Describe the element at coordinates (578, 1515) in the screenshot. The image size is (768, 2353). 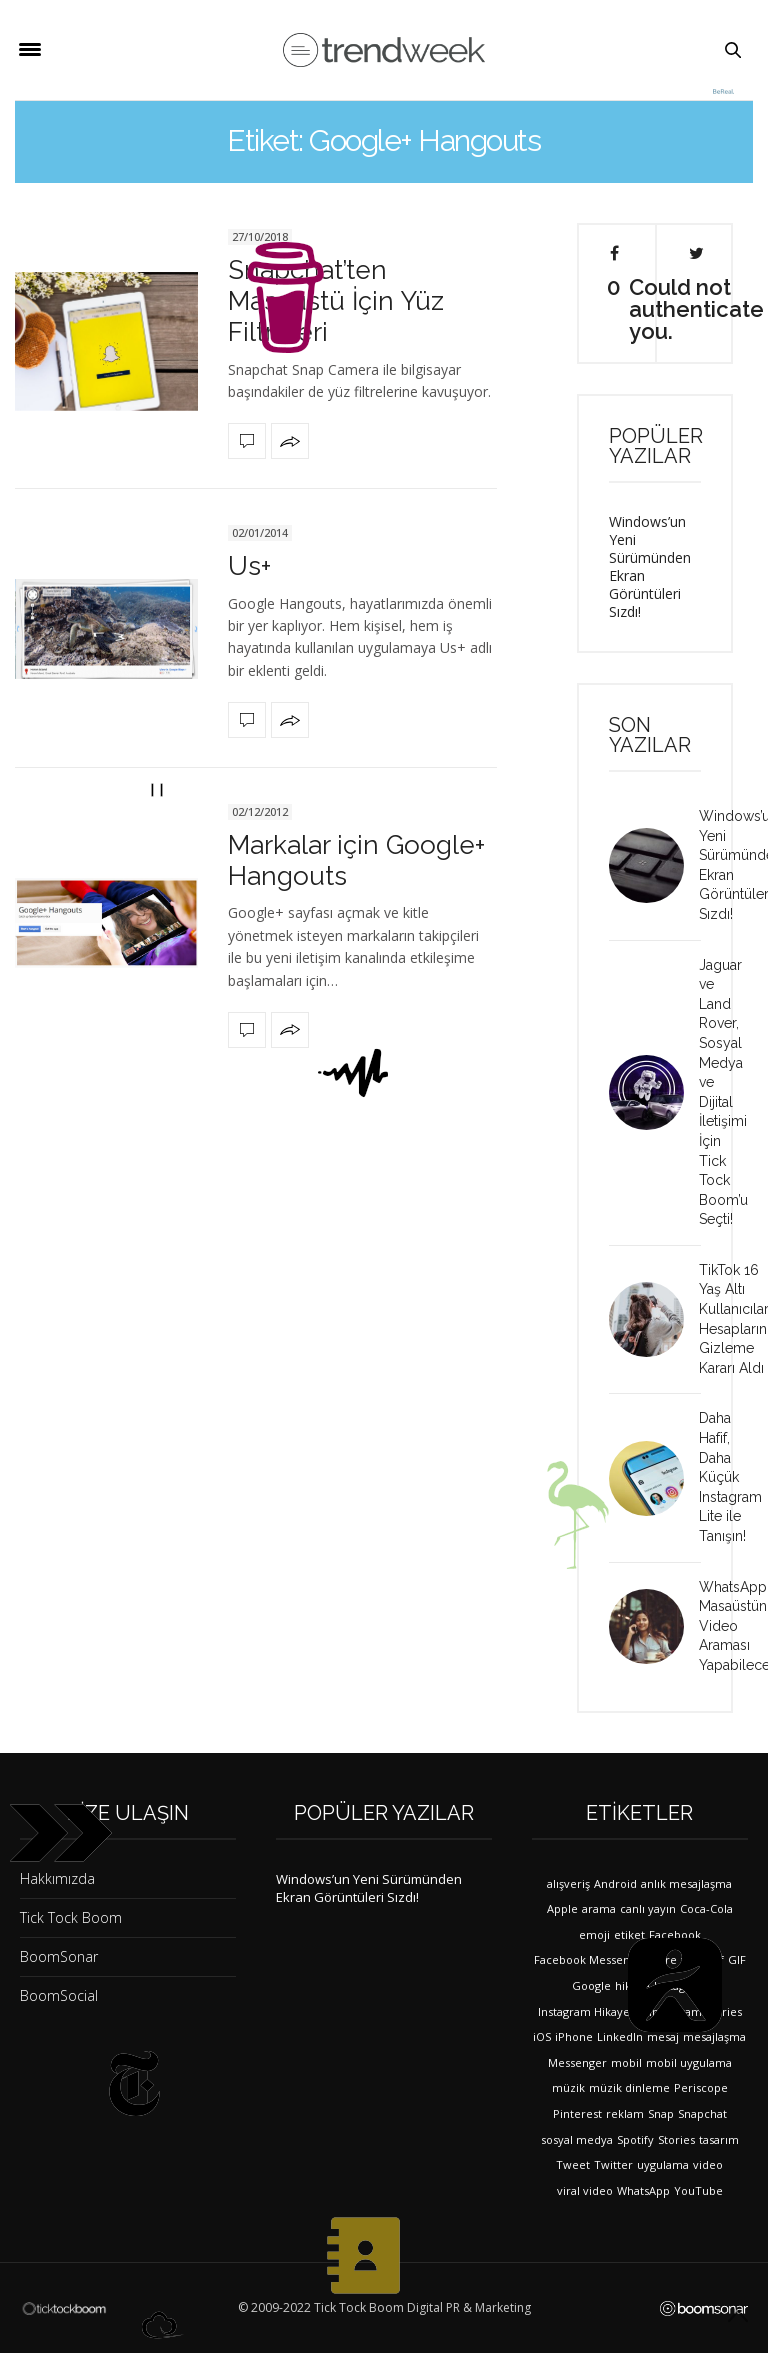
I see `Silver Airways airline logo` at that location.